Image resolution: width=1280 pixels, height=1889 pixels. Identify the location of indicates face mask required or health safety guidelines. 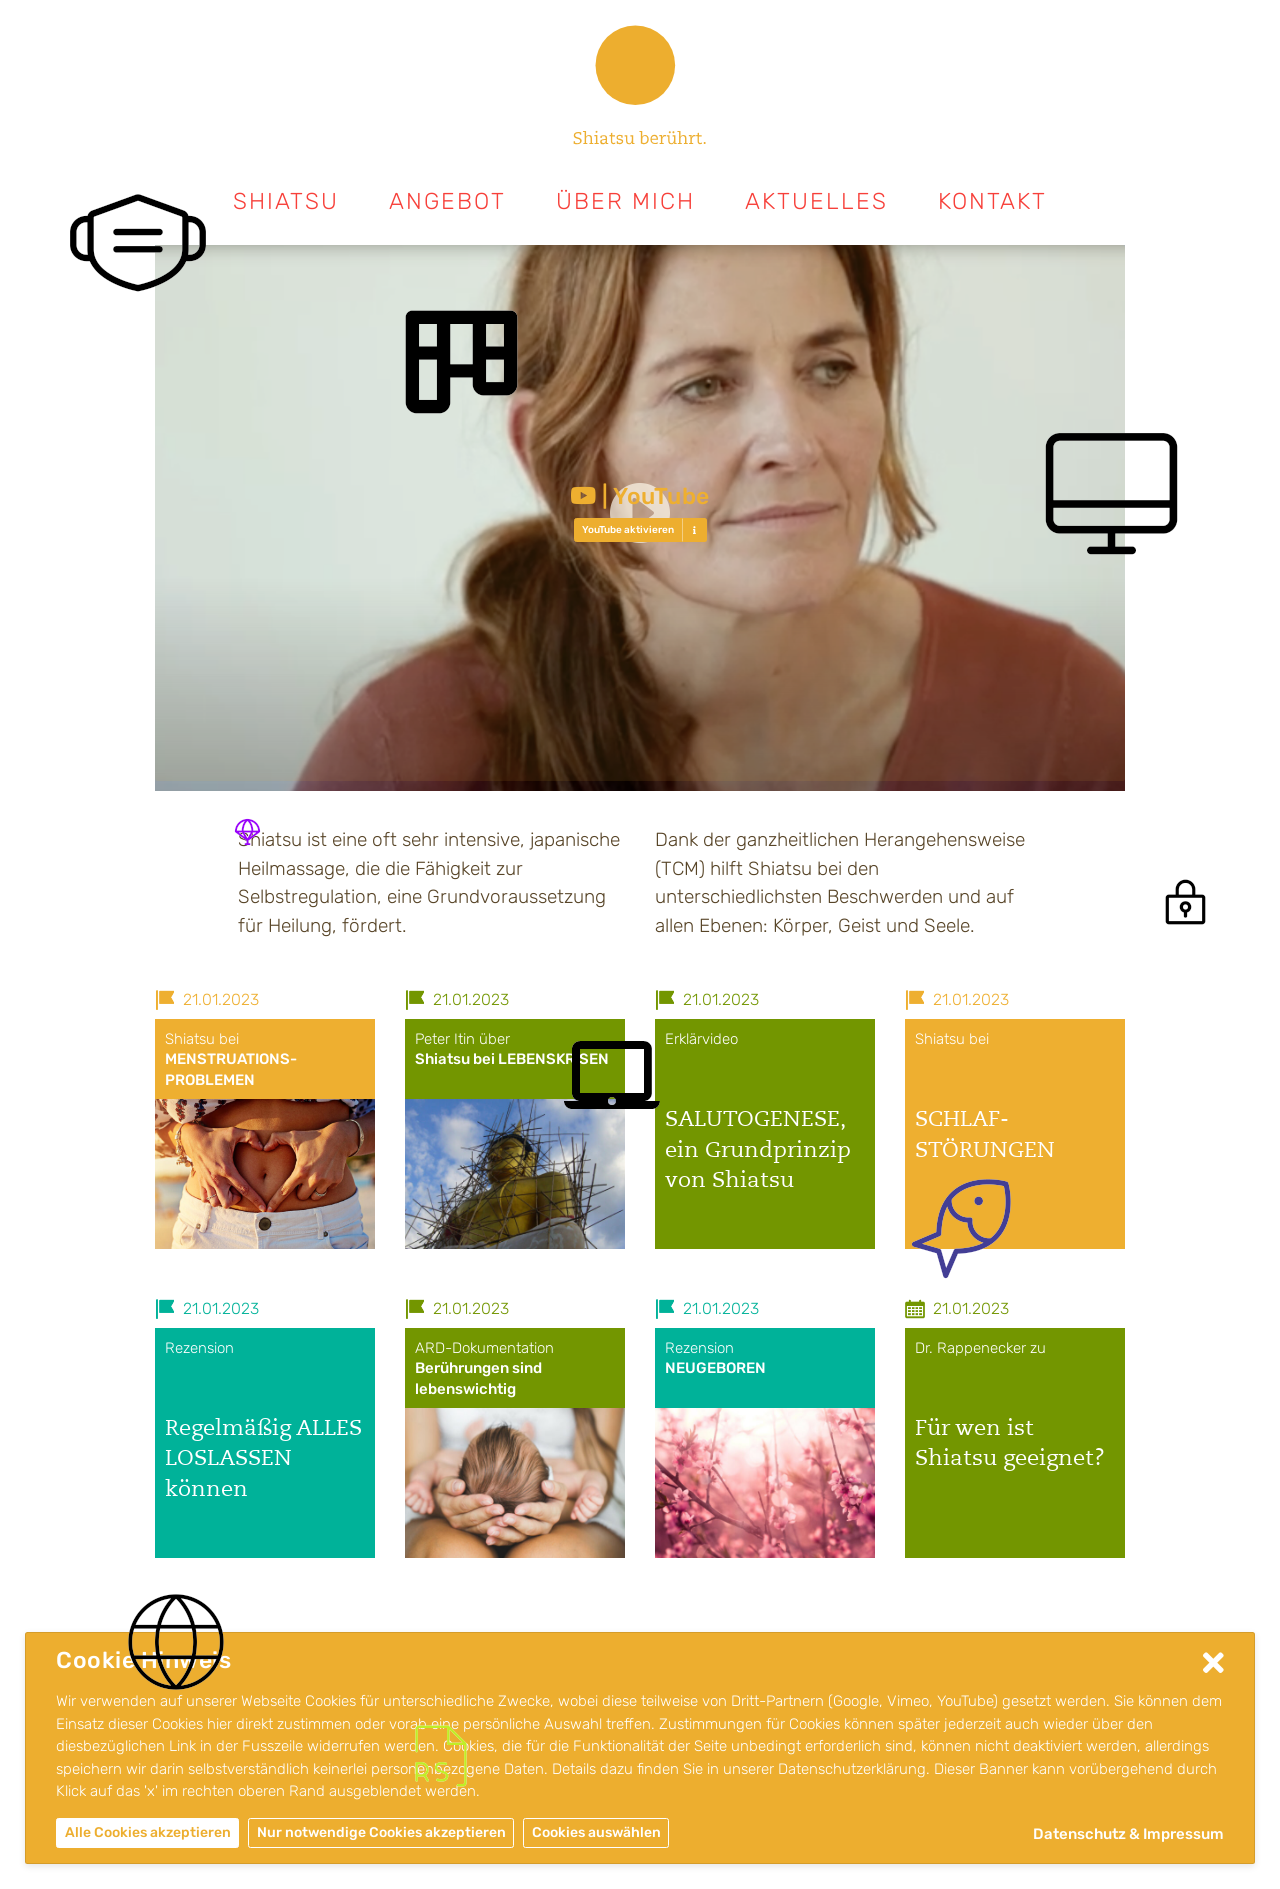
(138, 245).